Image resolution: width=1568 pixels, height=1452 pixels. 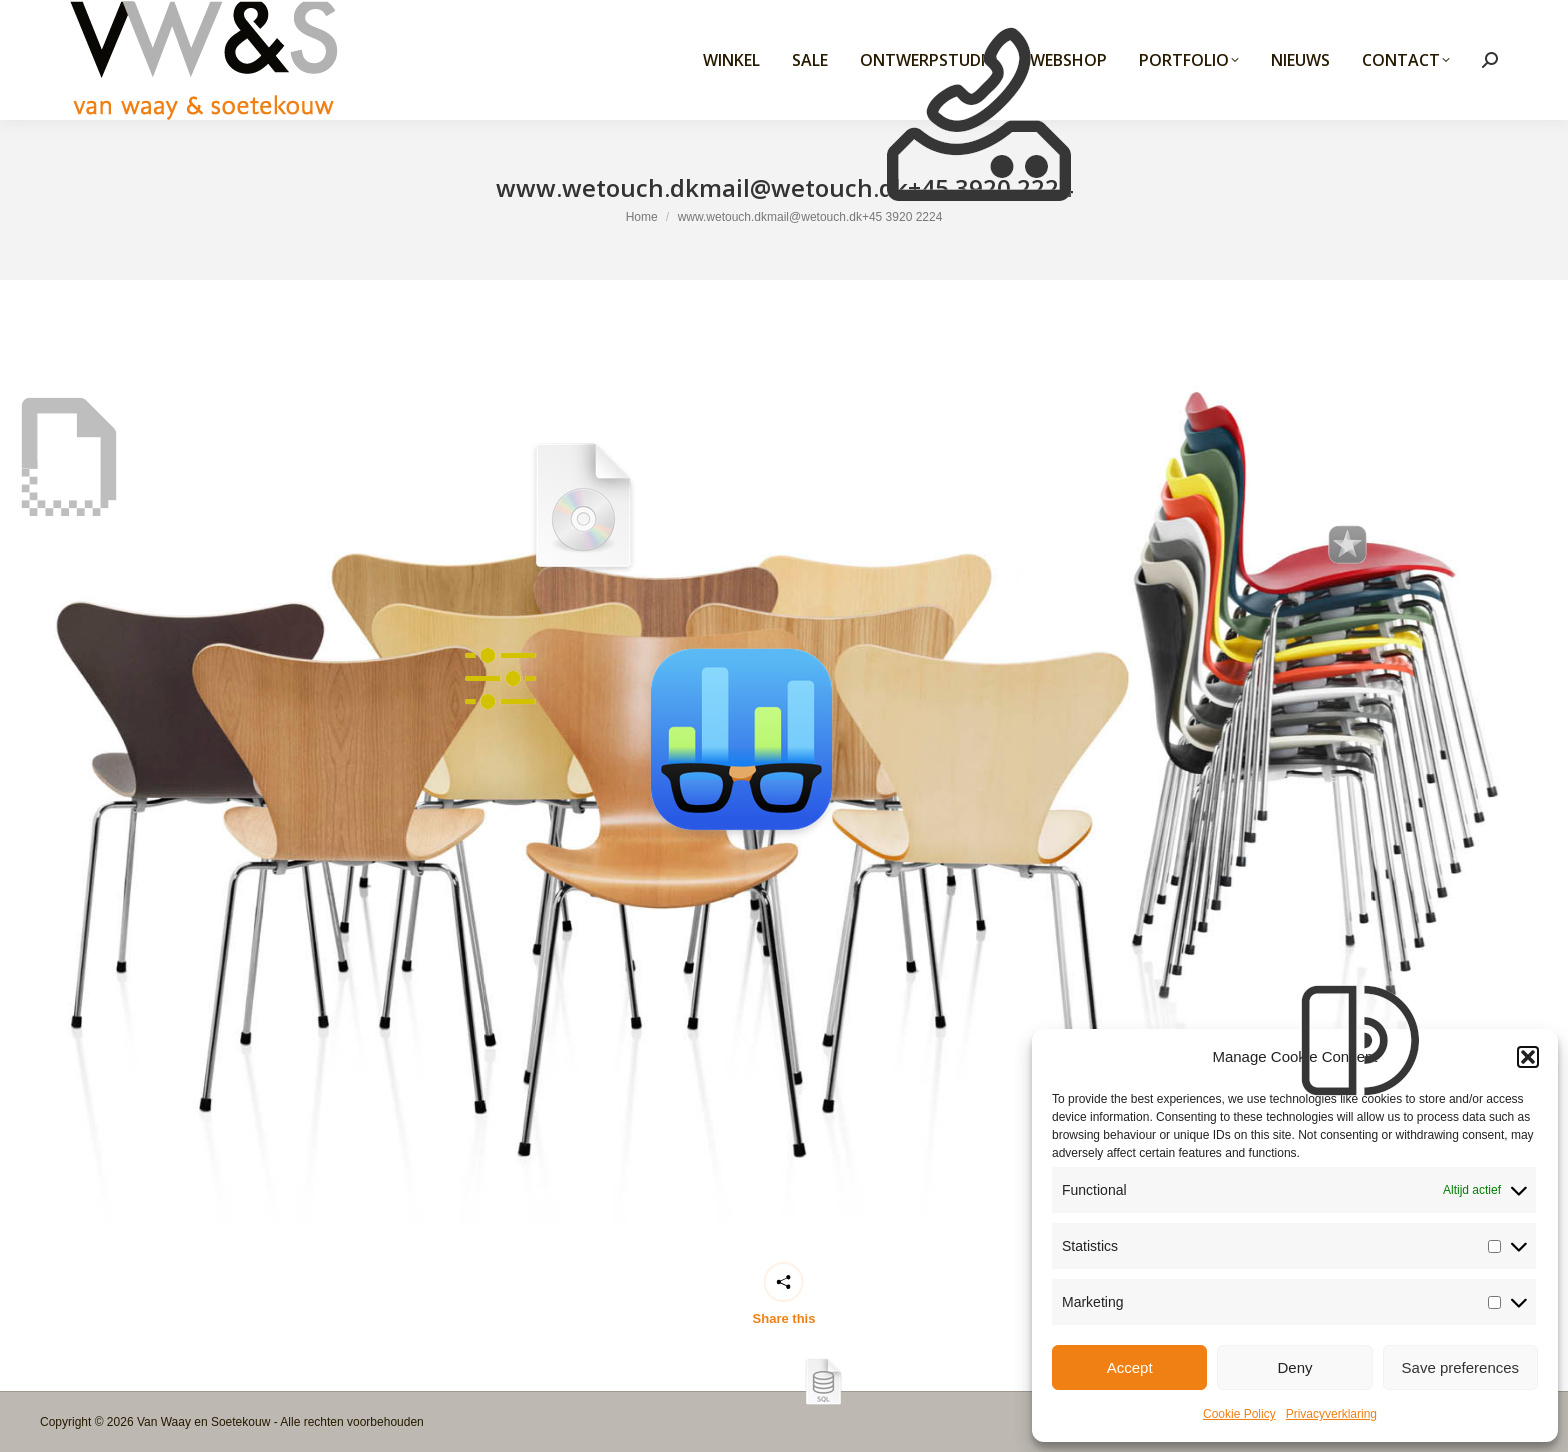 I want to click on access your templates folder, so click(x=69, y=453).